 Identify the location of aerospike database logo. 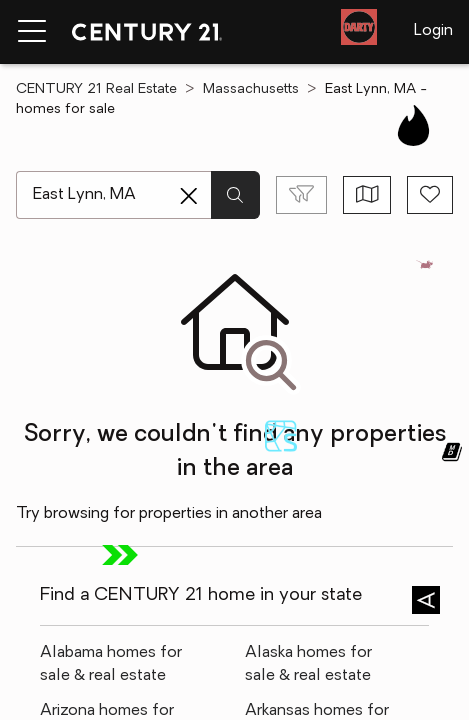
(426, 600).